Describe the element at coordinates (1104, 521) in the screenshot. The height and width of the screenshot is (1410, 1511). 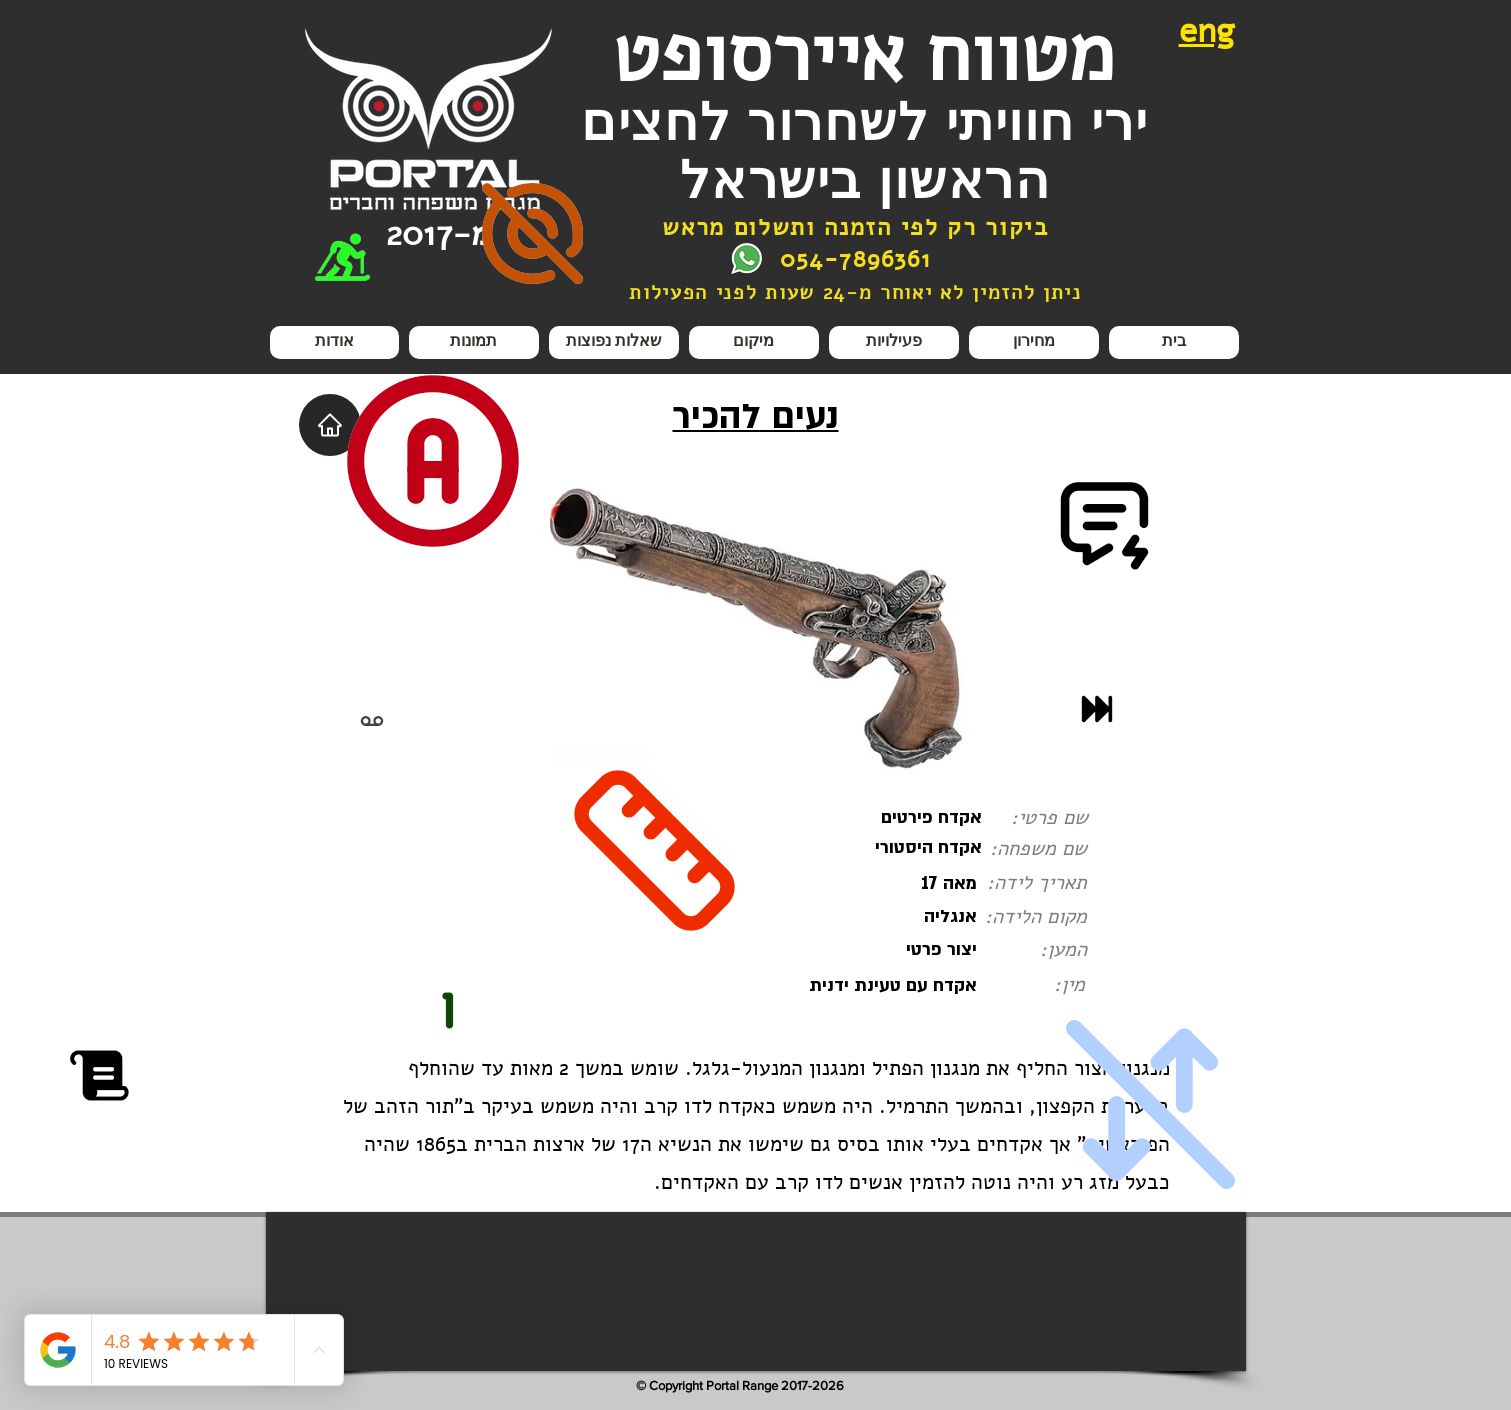
I see `send a quick reply or instant message` at that location.